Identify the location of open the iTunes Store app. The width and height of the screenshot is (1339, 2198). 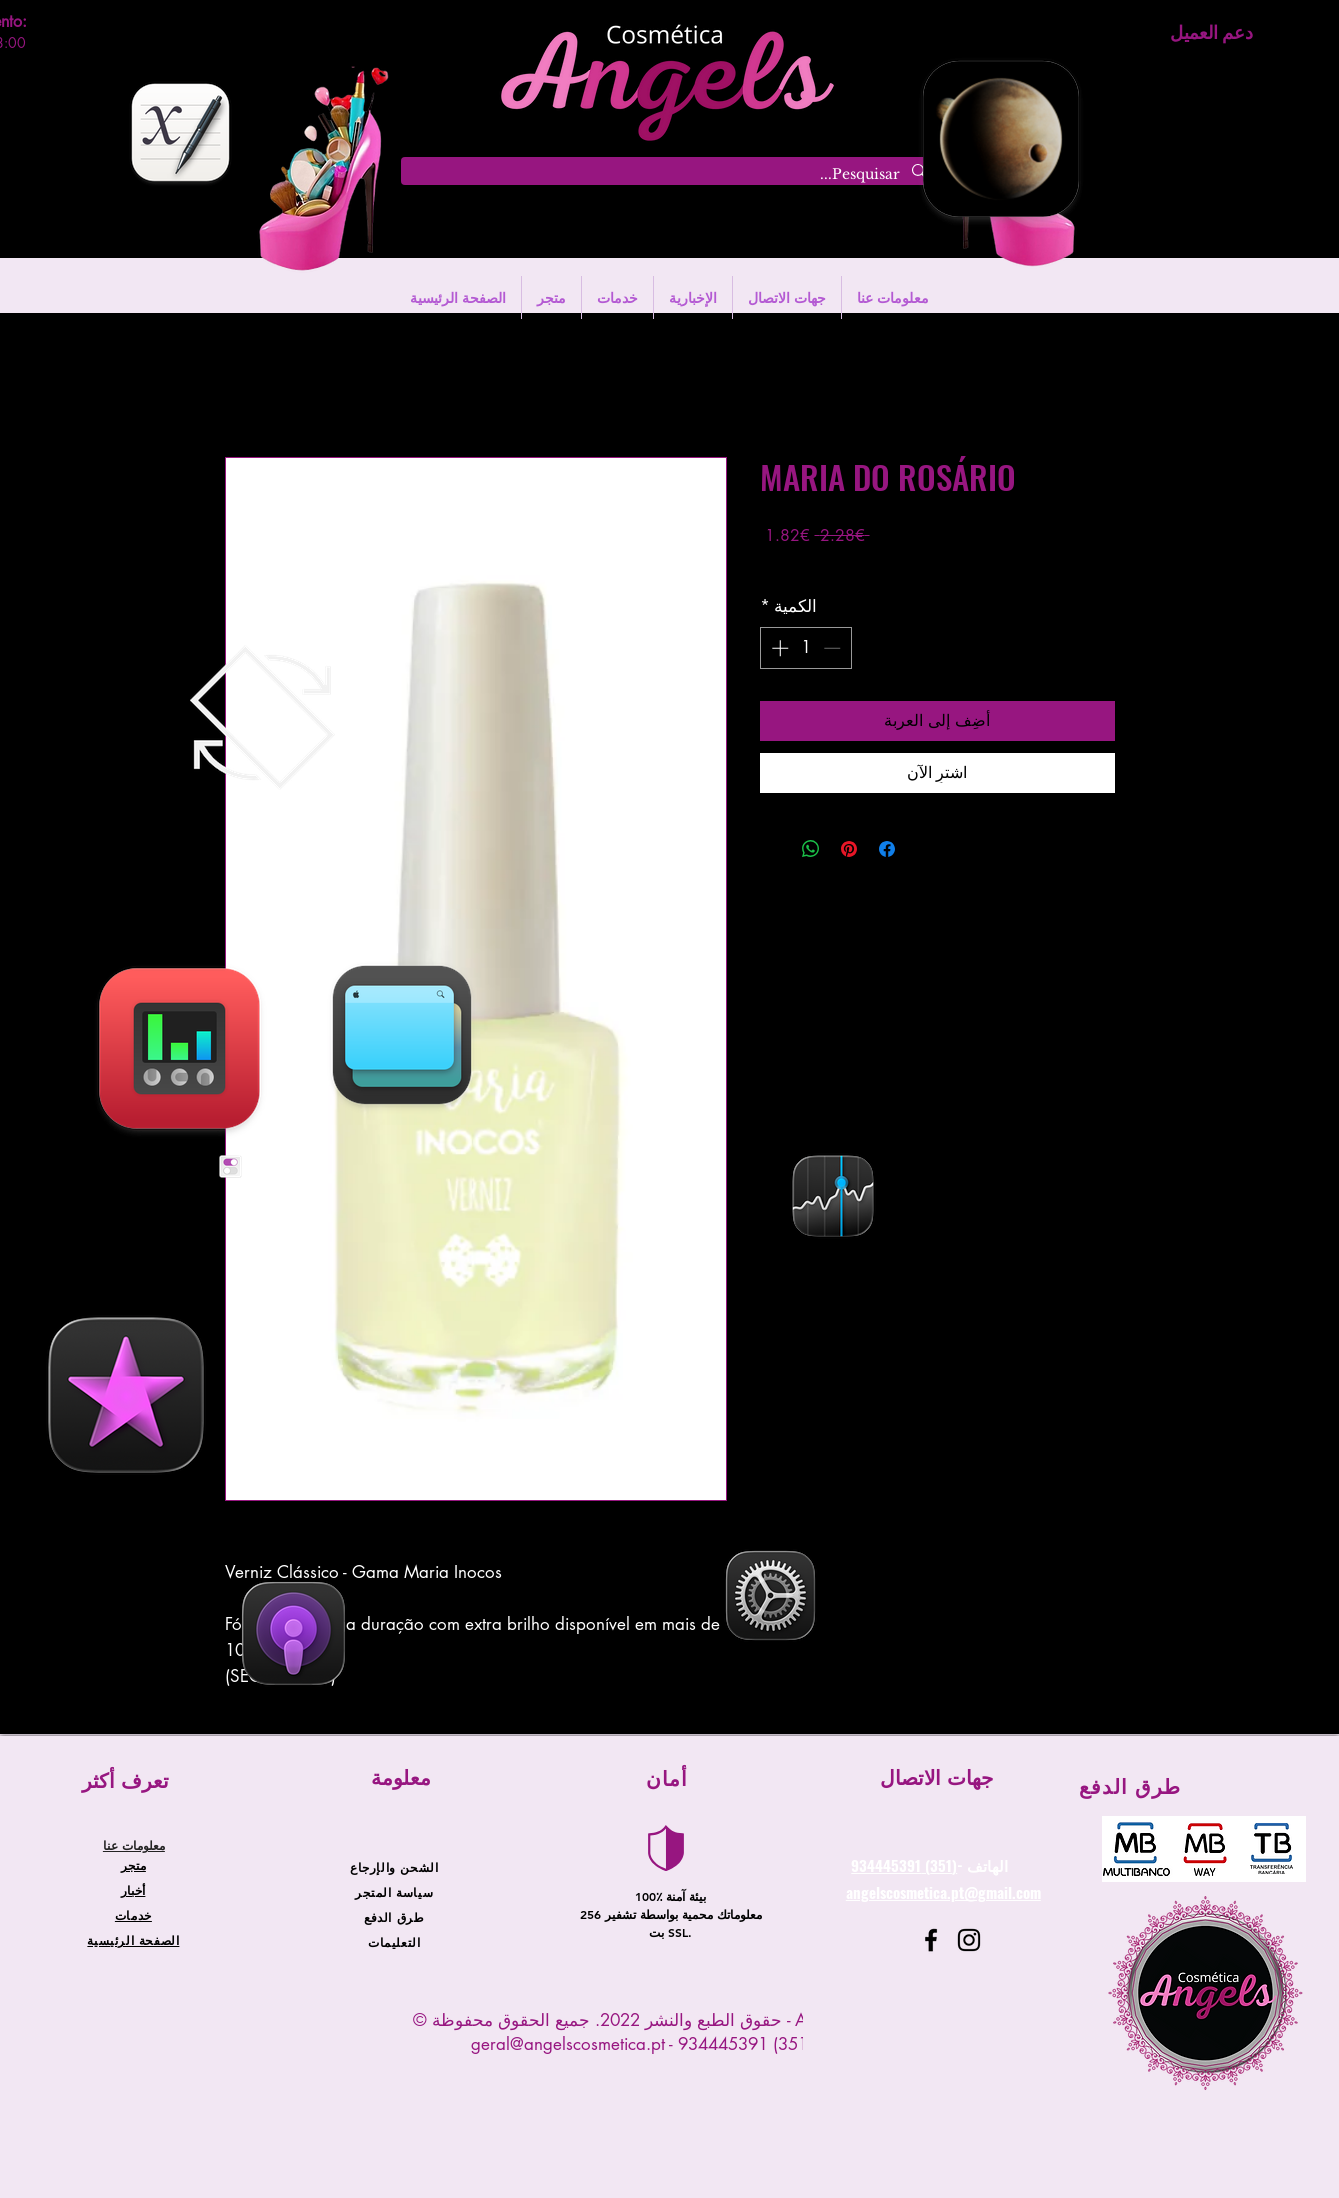
(126, 1395).